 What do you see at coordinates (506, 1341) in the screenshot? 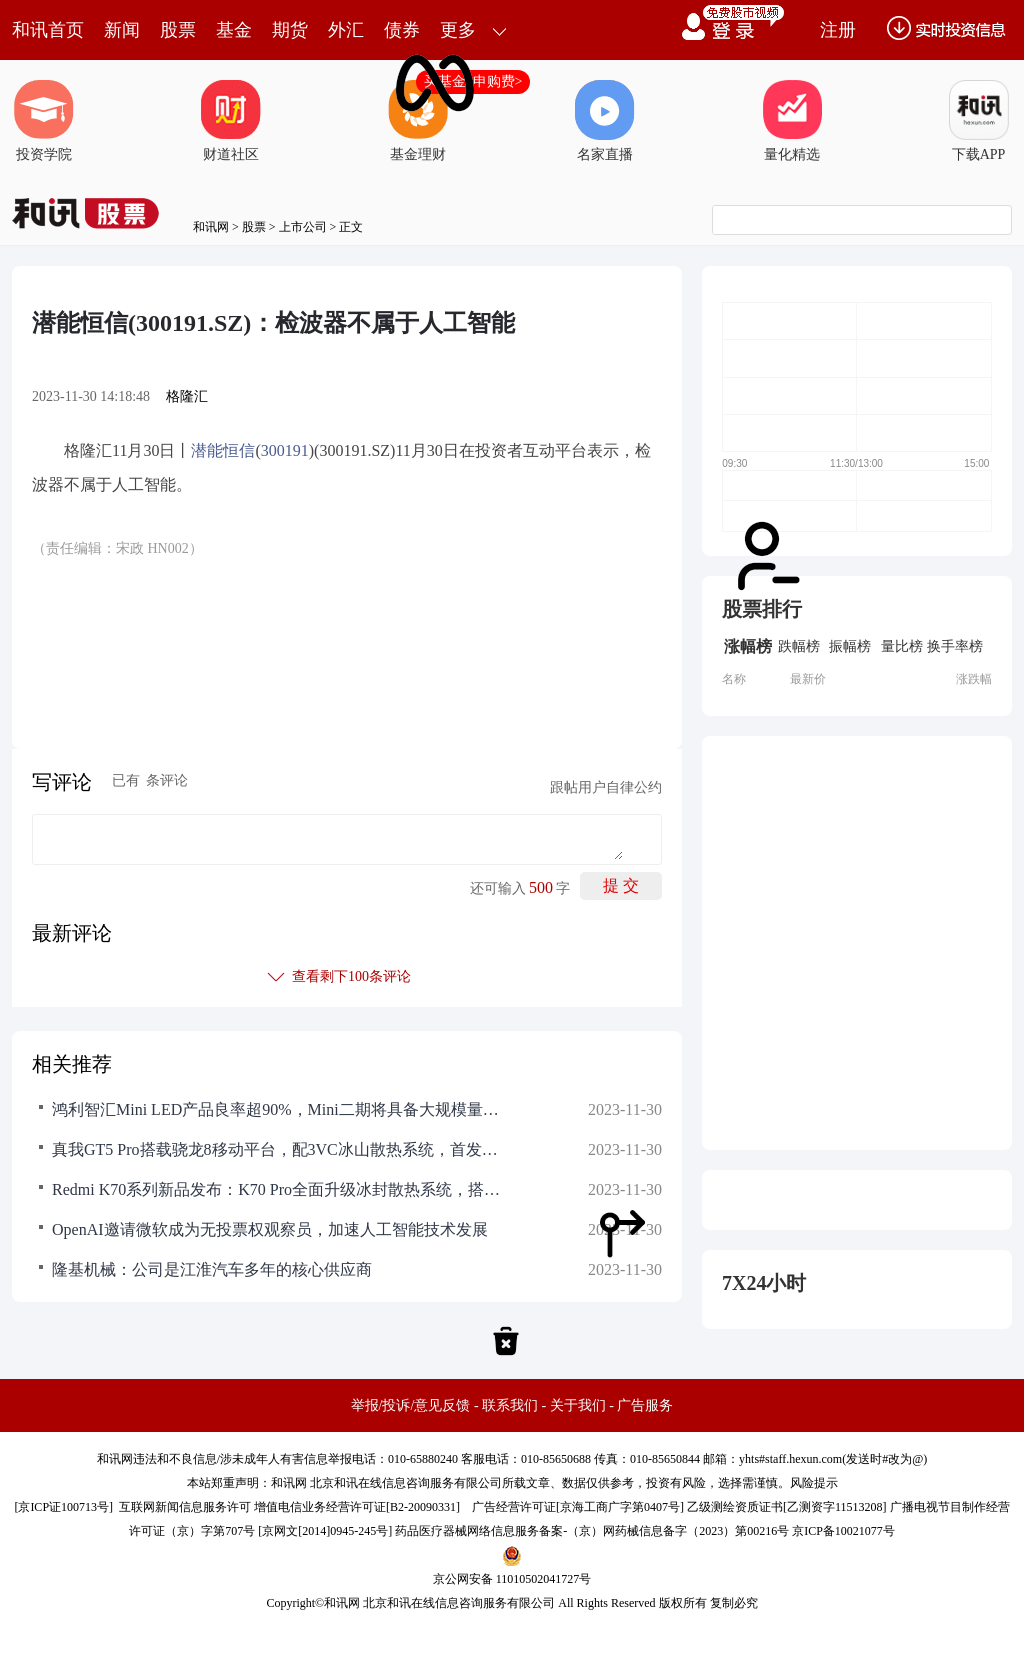
I see `permanently delete item` at bounding box center [506, 1341].